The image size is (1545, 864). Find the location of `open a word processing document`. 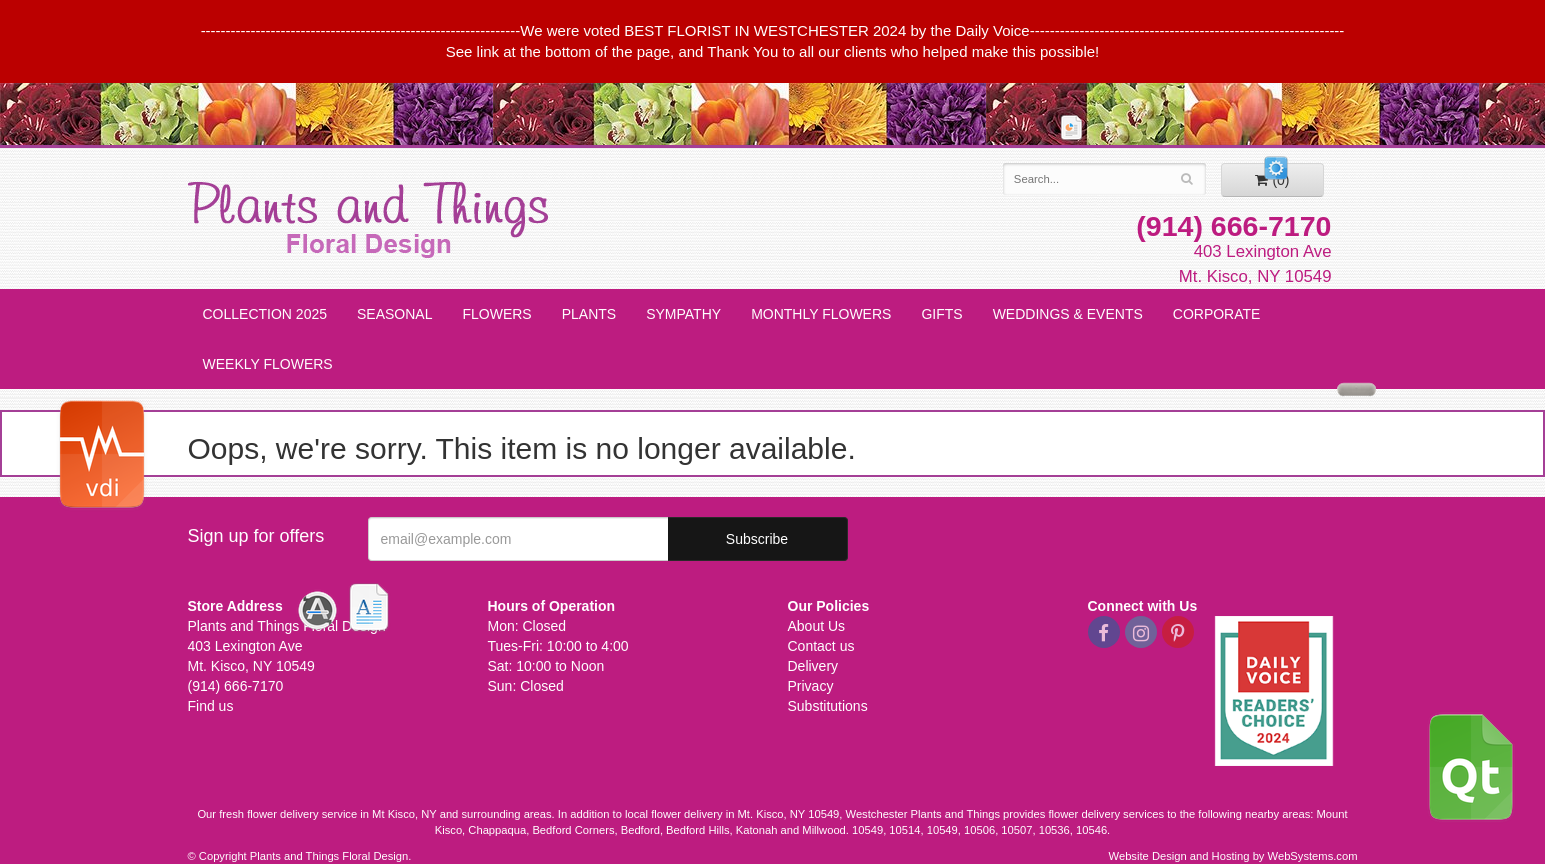

open a word processing document is located at coordinates (369, 607).